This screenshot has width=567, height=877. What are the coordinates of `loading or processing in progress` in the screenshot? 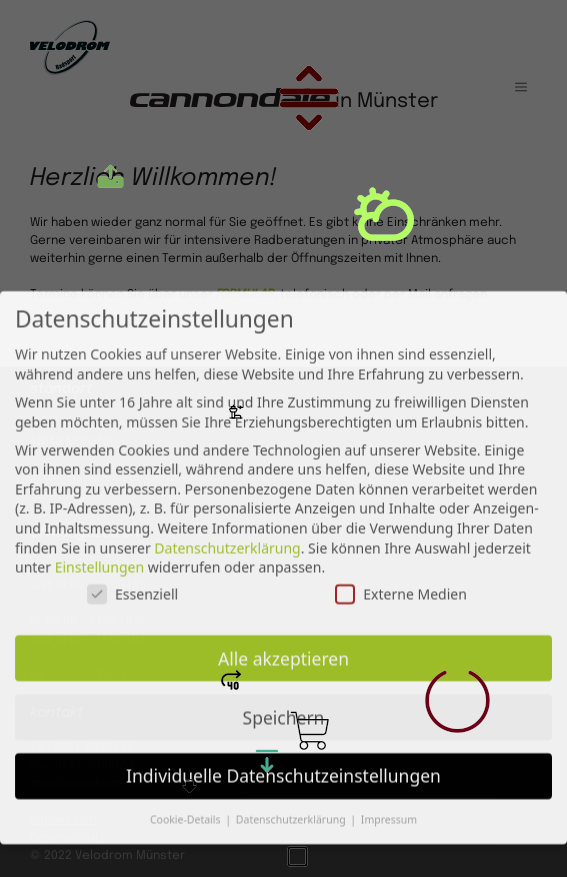 It's located at (457, 700).